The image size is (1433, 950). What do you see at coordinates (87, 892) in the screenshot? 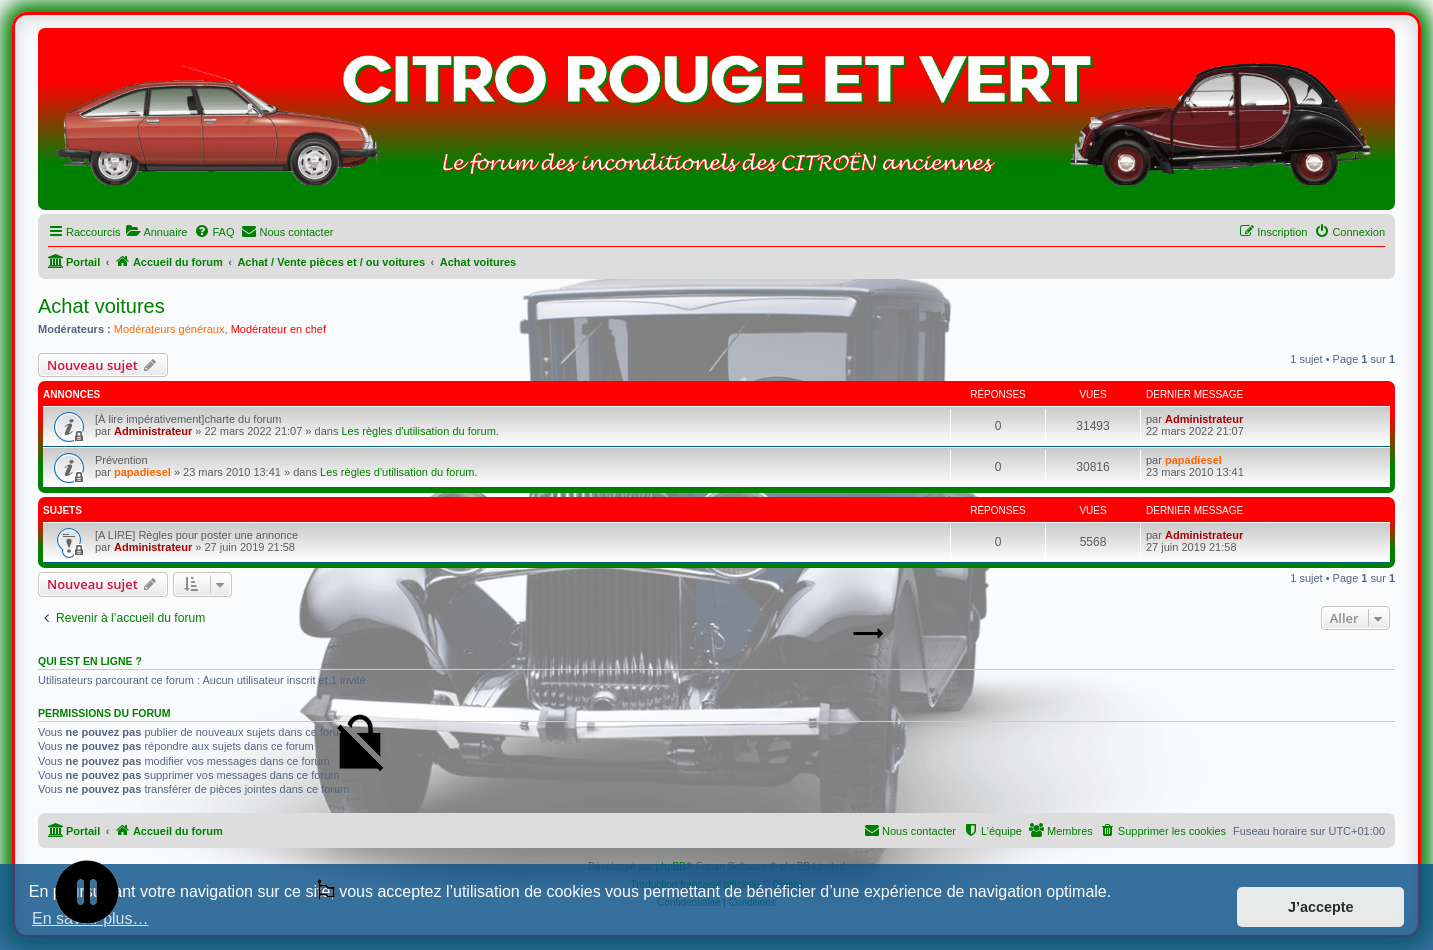
I see `pause media playback` at bounding box center [87, 892].